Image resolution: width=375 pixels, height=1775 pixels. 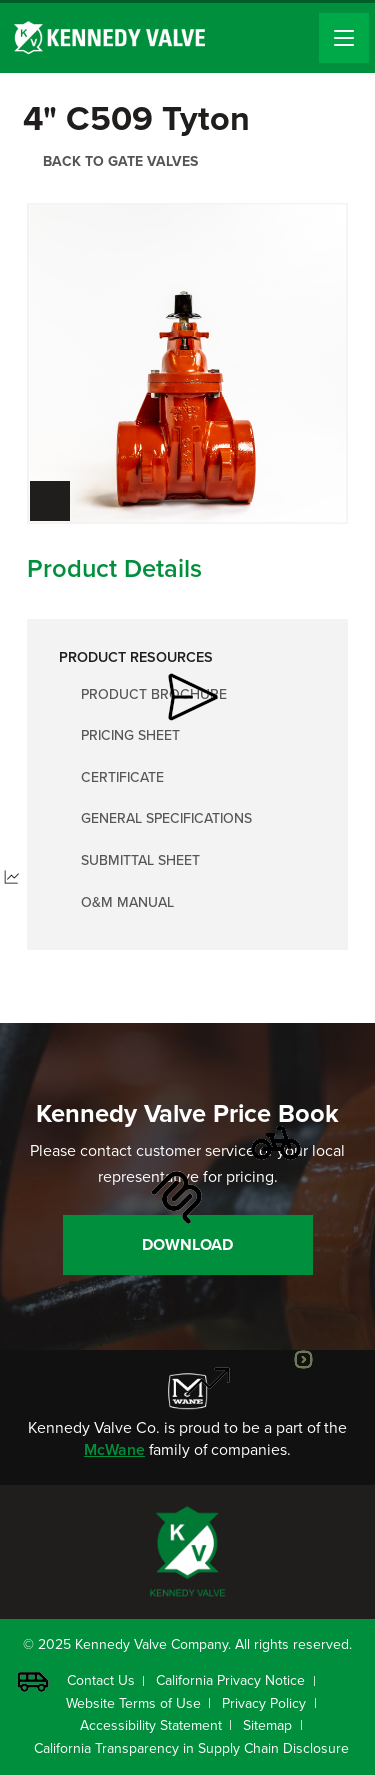 What do you see at coordinates (276, 1143) in the screenshot?
I see `view nearby bike routes or cycling directions` at bounding box center [276, 1143].